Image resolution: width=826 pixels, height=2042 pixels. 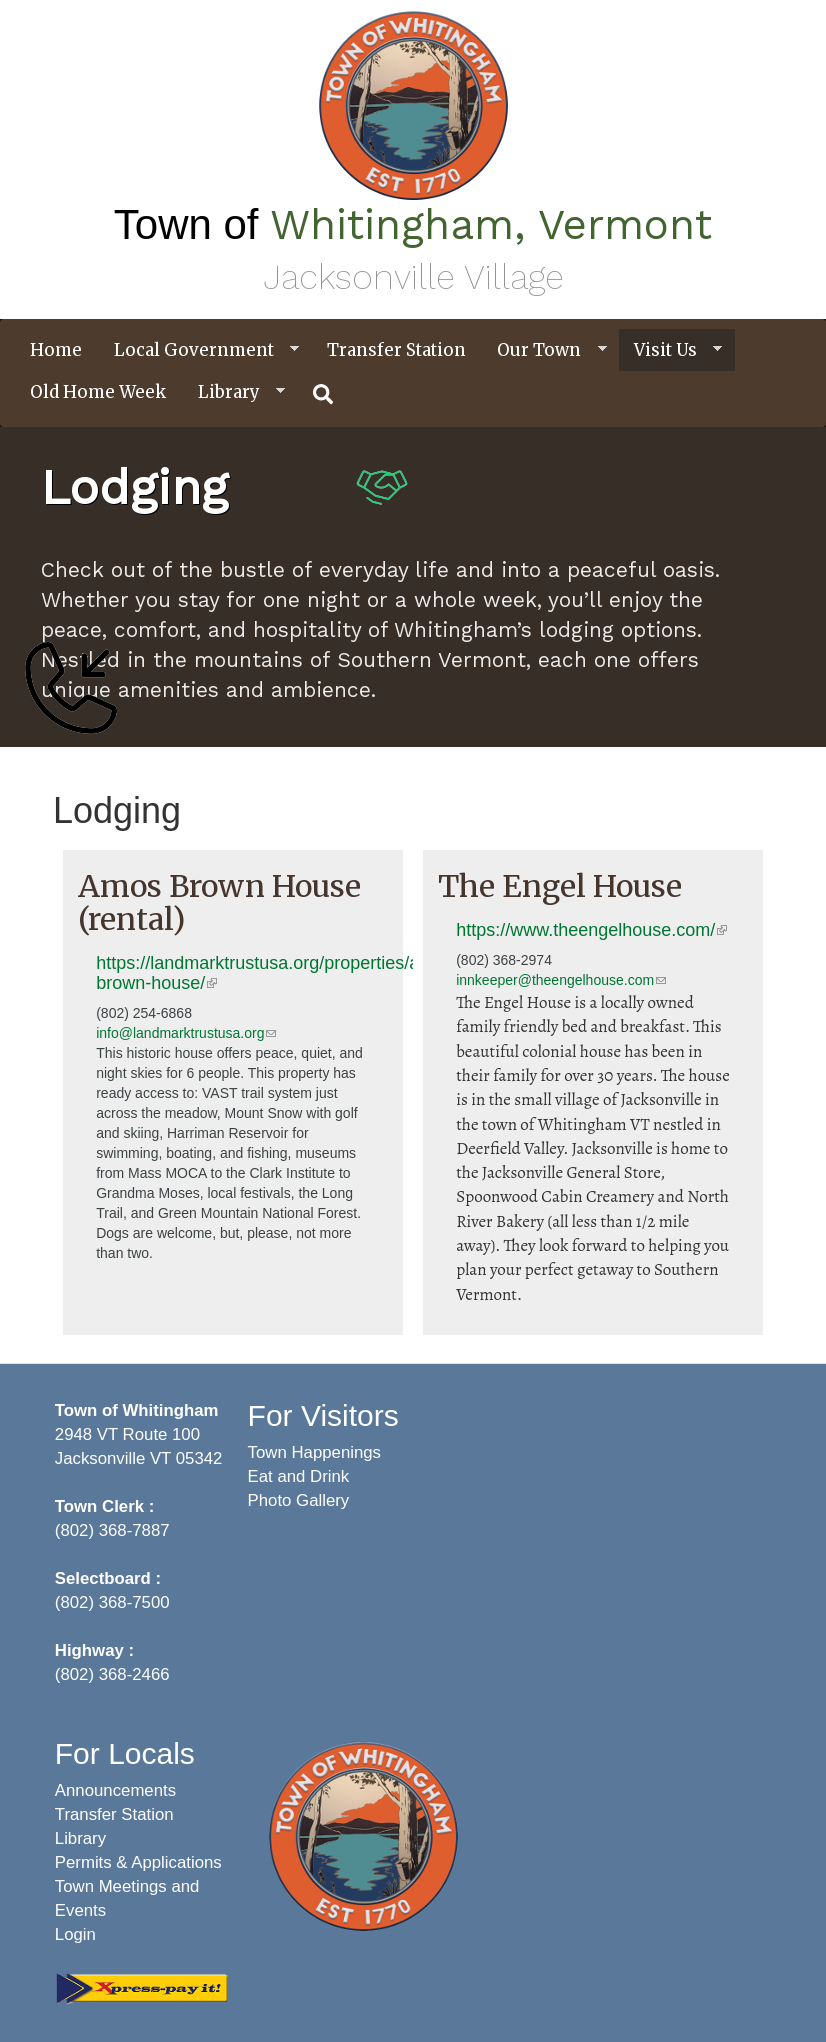 What do you see at coordinates (73, 686) in the screenshot?
I see `incoming call notification` at bounding box center [73, 686].